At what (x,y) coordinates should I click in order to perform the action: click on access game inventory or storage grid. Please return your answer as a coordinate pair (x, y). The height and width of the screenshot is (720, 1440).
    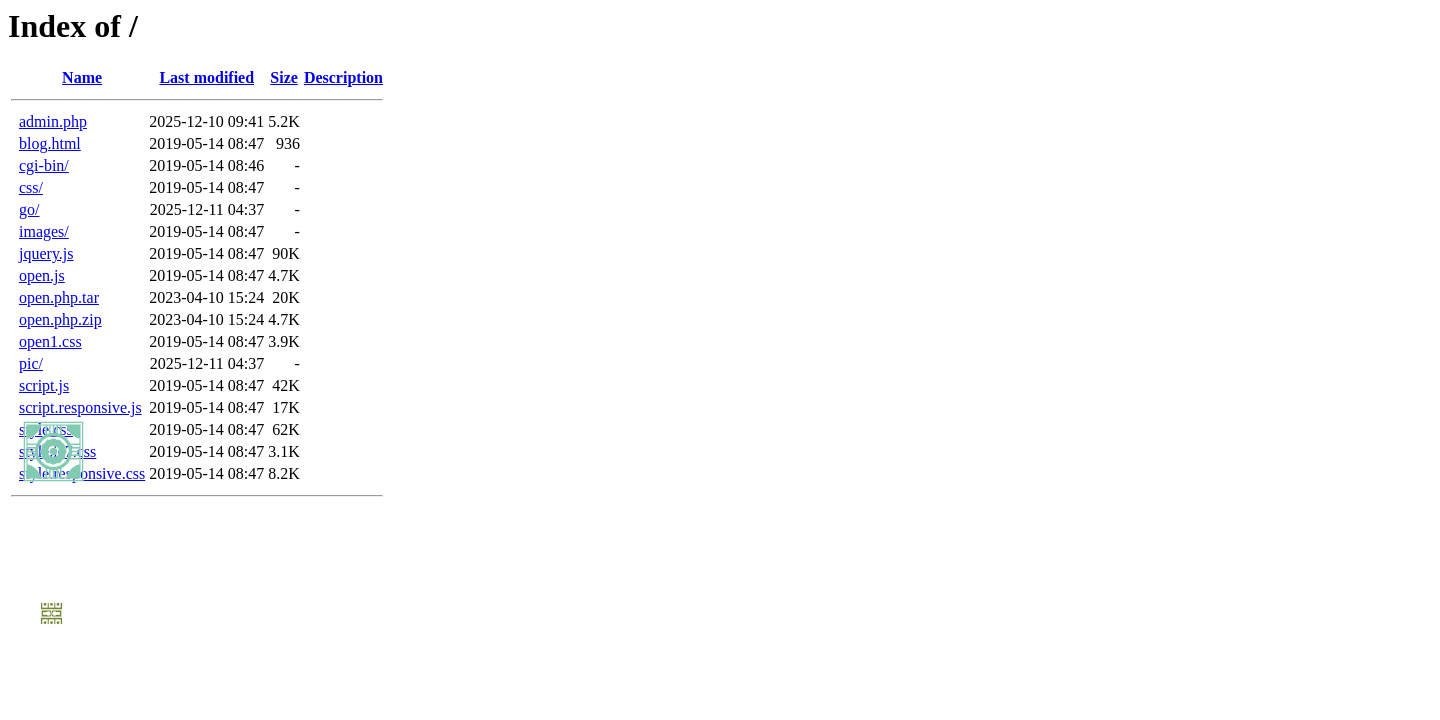
    Looking at the image, I should click on (51, 613).